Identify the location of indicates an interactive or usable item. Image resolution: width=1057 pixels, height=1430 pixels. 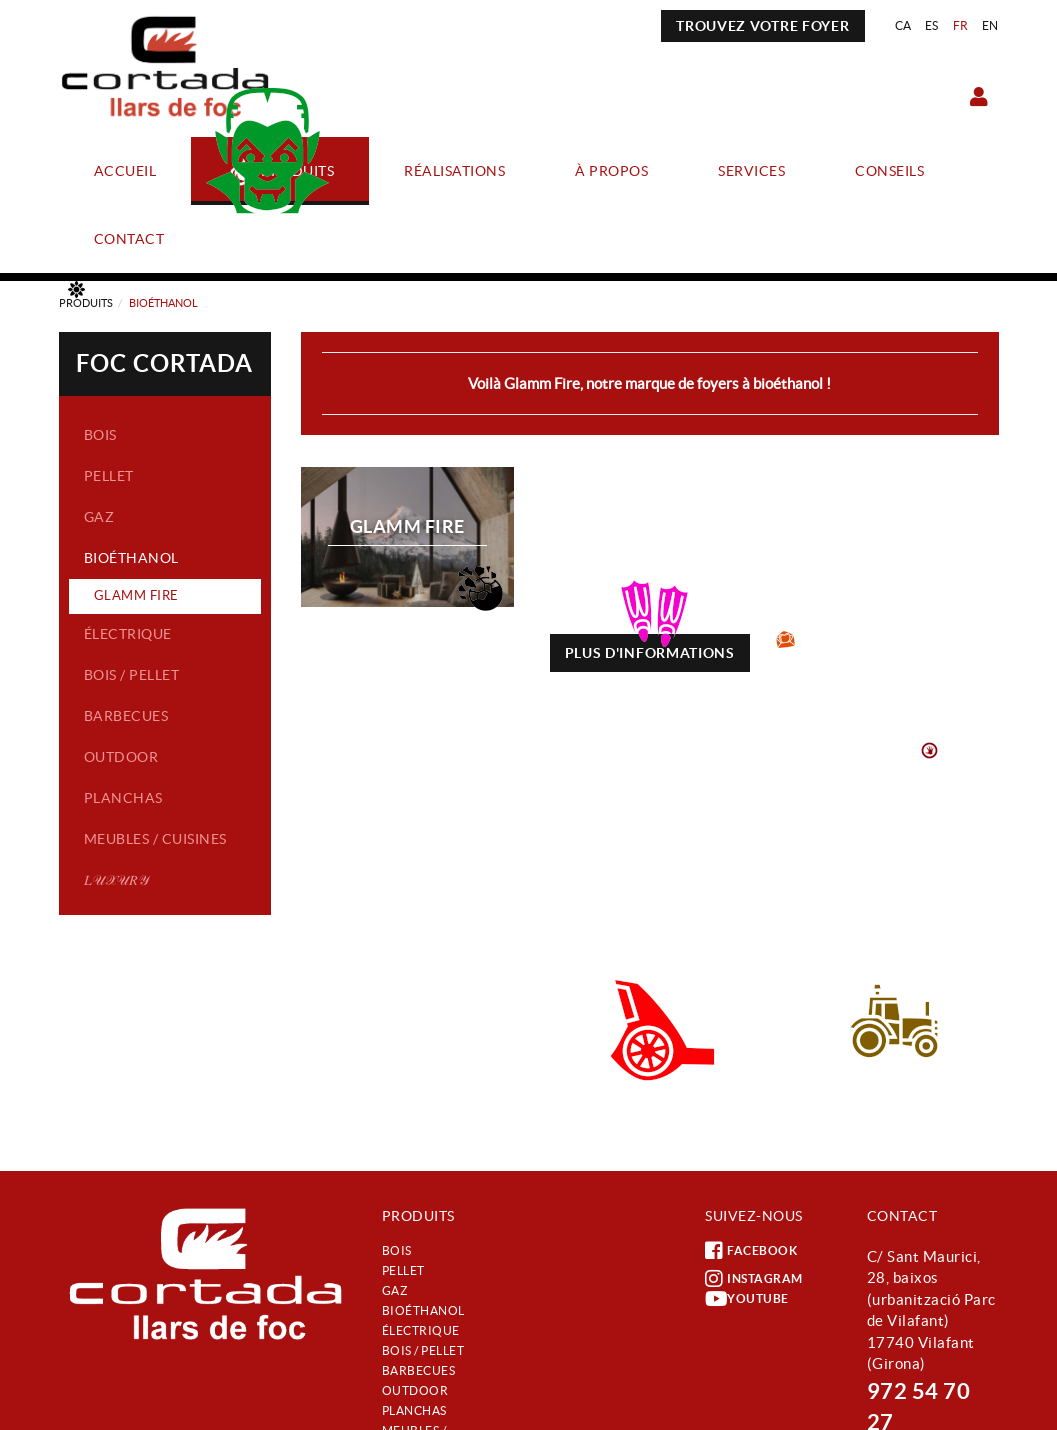
(929, 750).